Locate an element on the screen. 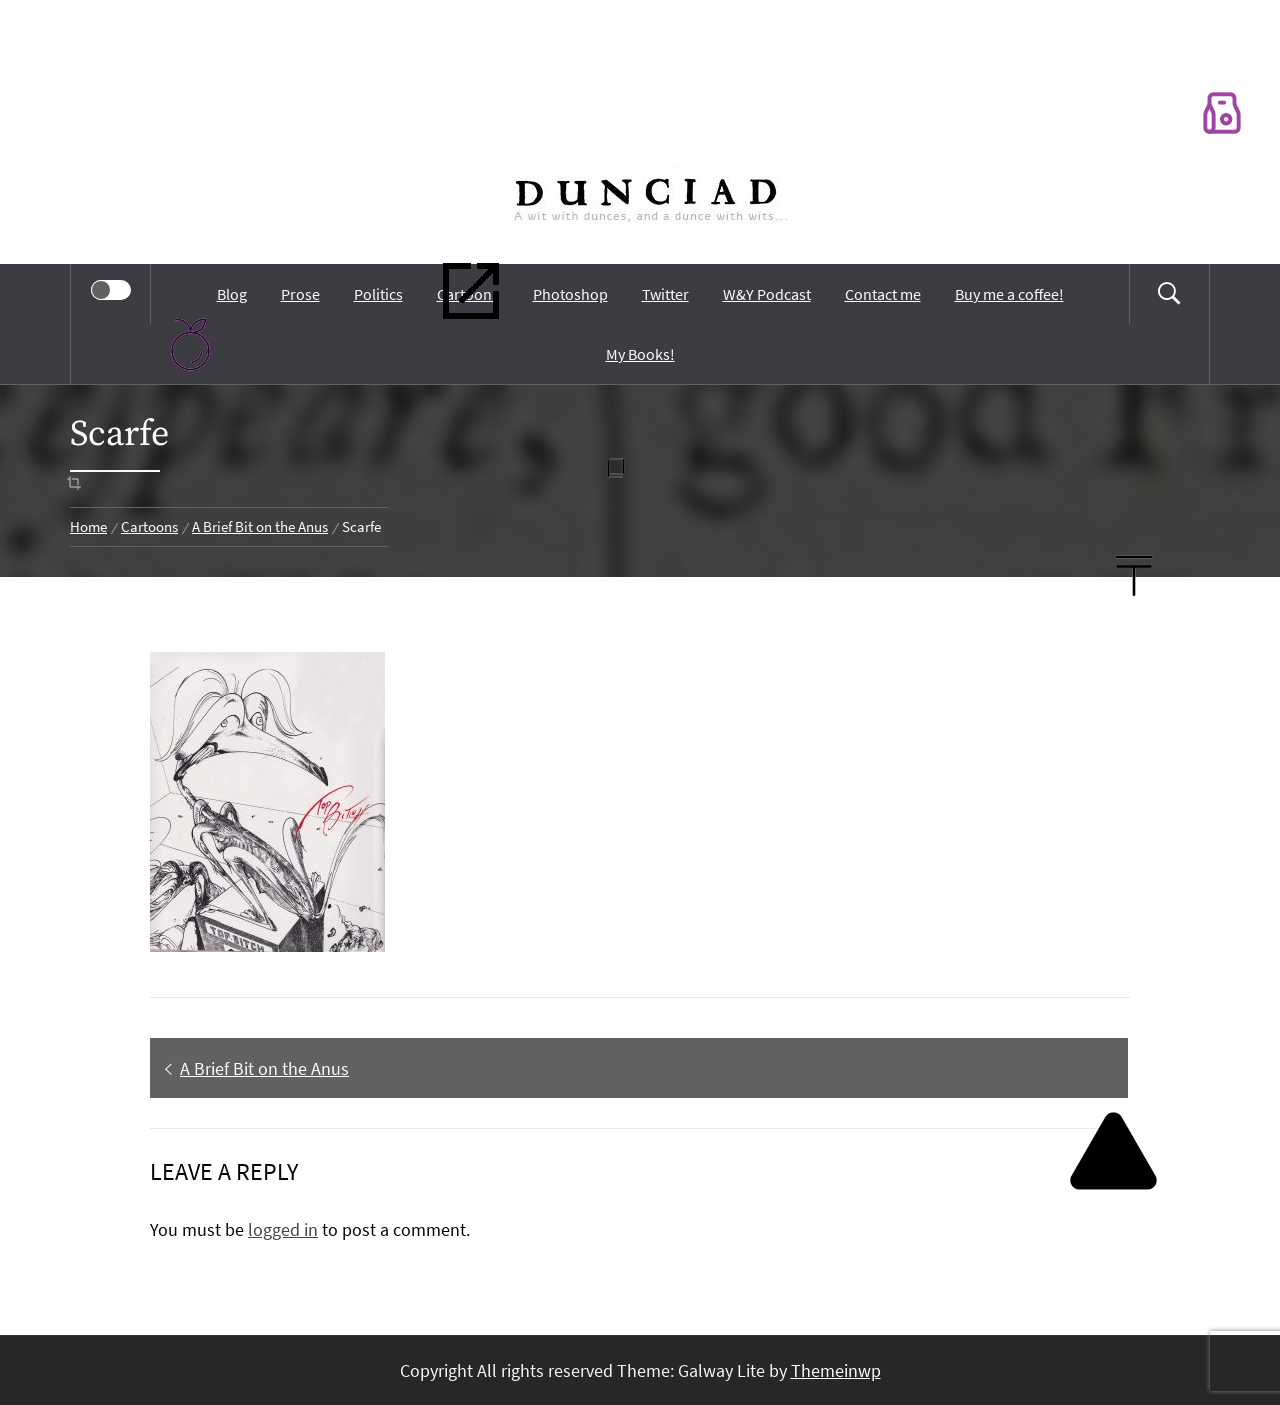  view your shopping bag is located at coordinates (1222, 113).